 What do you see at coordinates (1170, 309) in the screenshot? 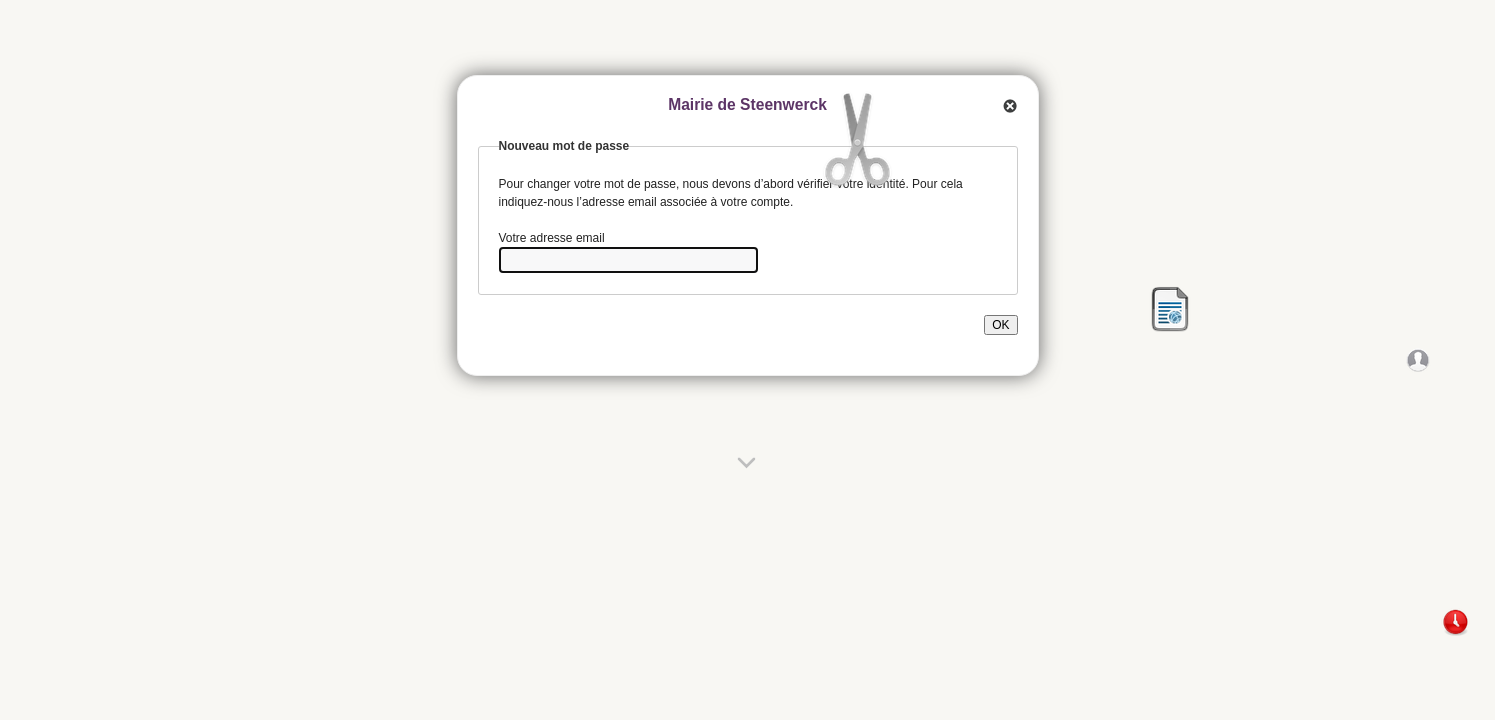
I see `libreoffice web template file type` at bounding box center [1170, 309].